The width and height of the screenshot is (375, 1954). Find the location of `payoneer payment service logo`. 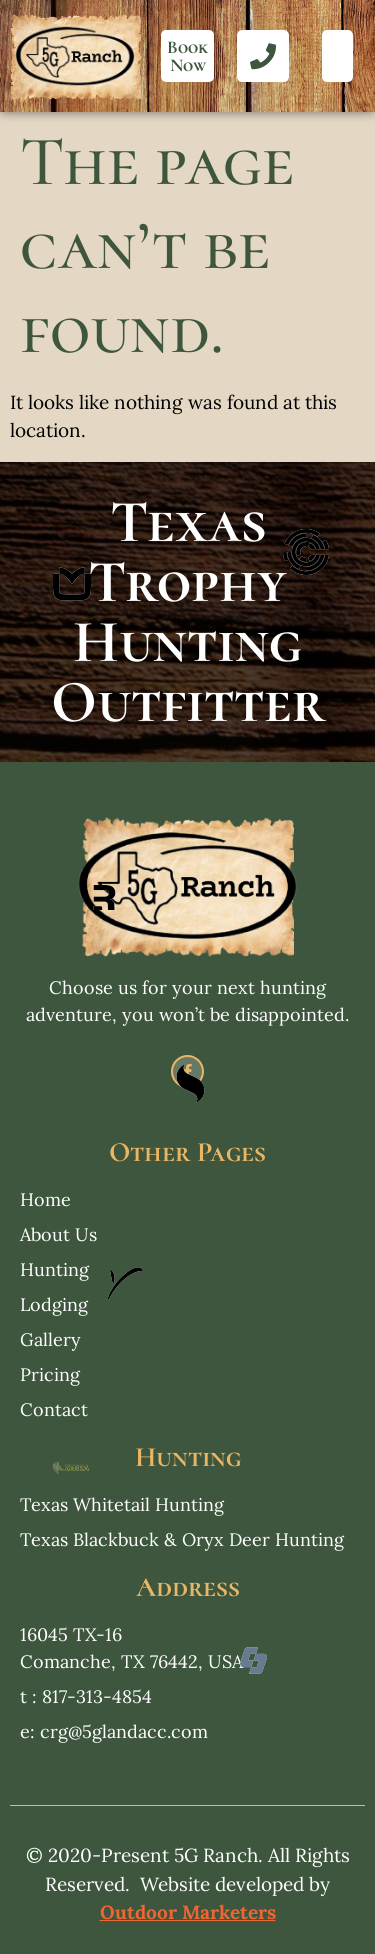

payoneer payment service logo is located at coordinates (125, 1283).